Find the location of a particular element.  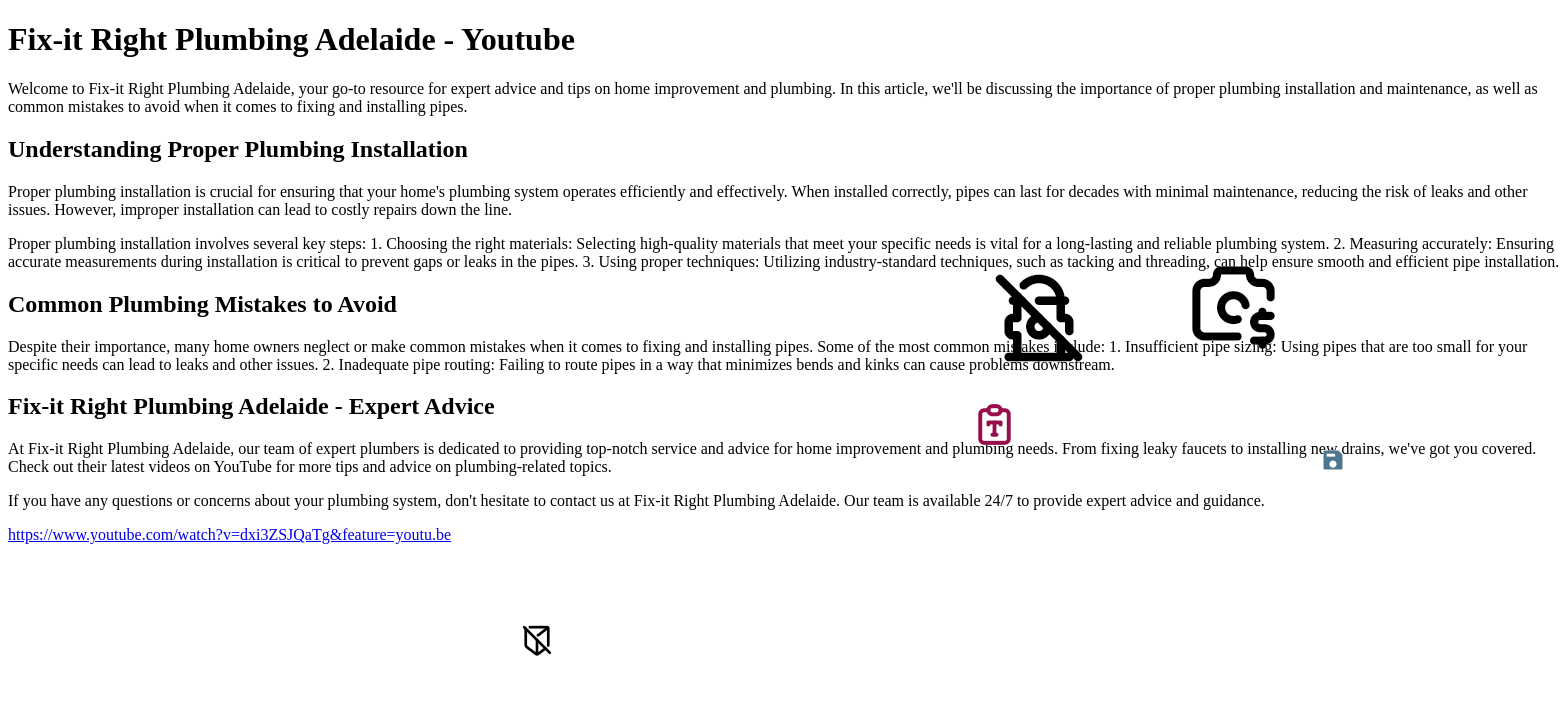

purchase or rent camera equipment is located at coordinates (1233, 303).